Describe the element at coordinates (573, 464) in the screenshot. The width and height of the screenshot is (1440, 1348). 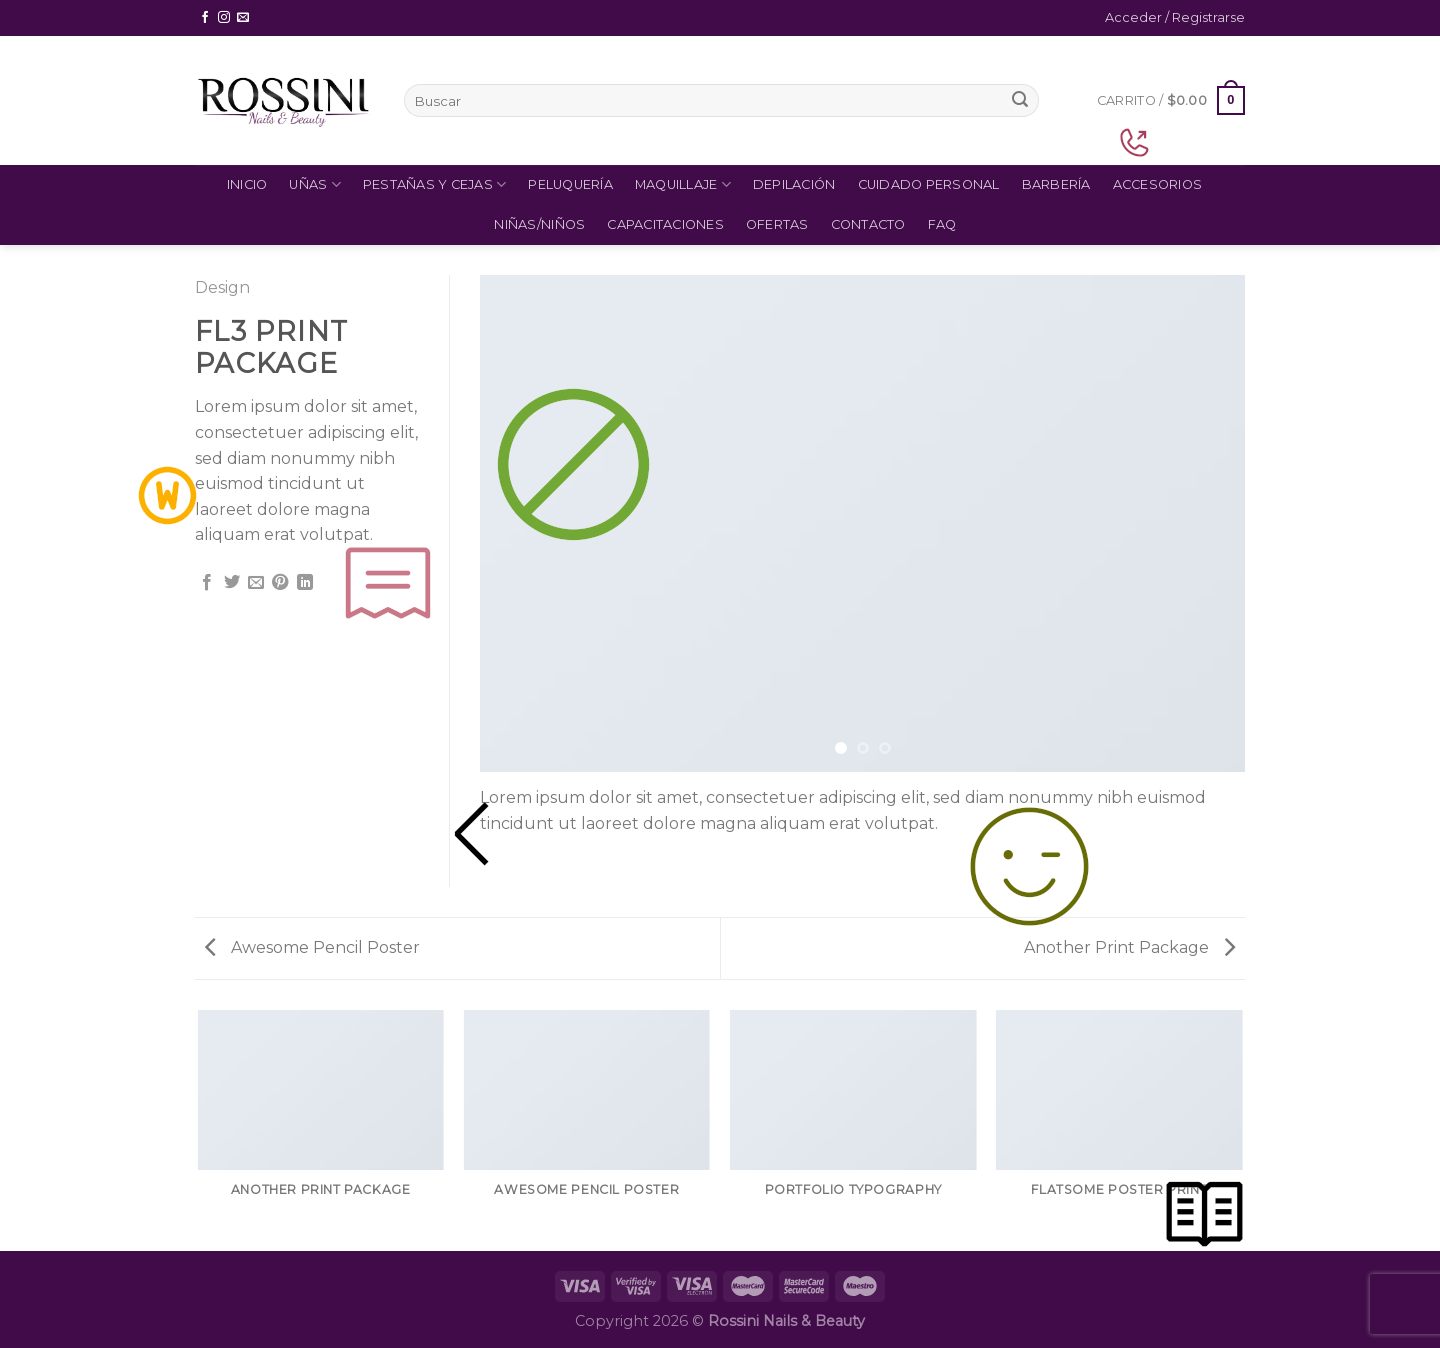
I see `indicates a blocked or prohibited action` at that location.